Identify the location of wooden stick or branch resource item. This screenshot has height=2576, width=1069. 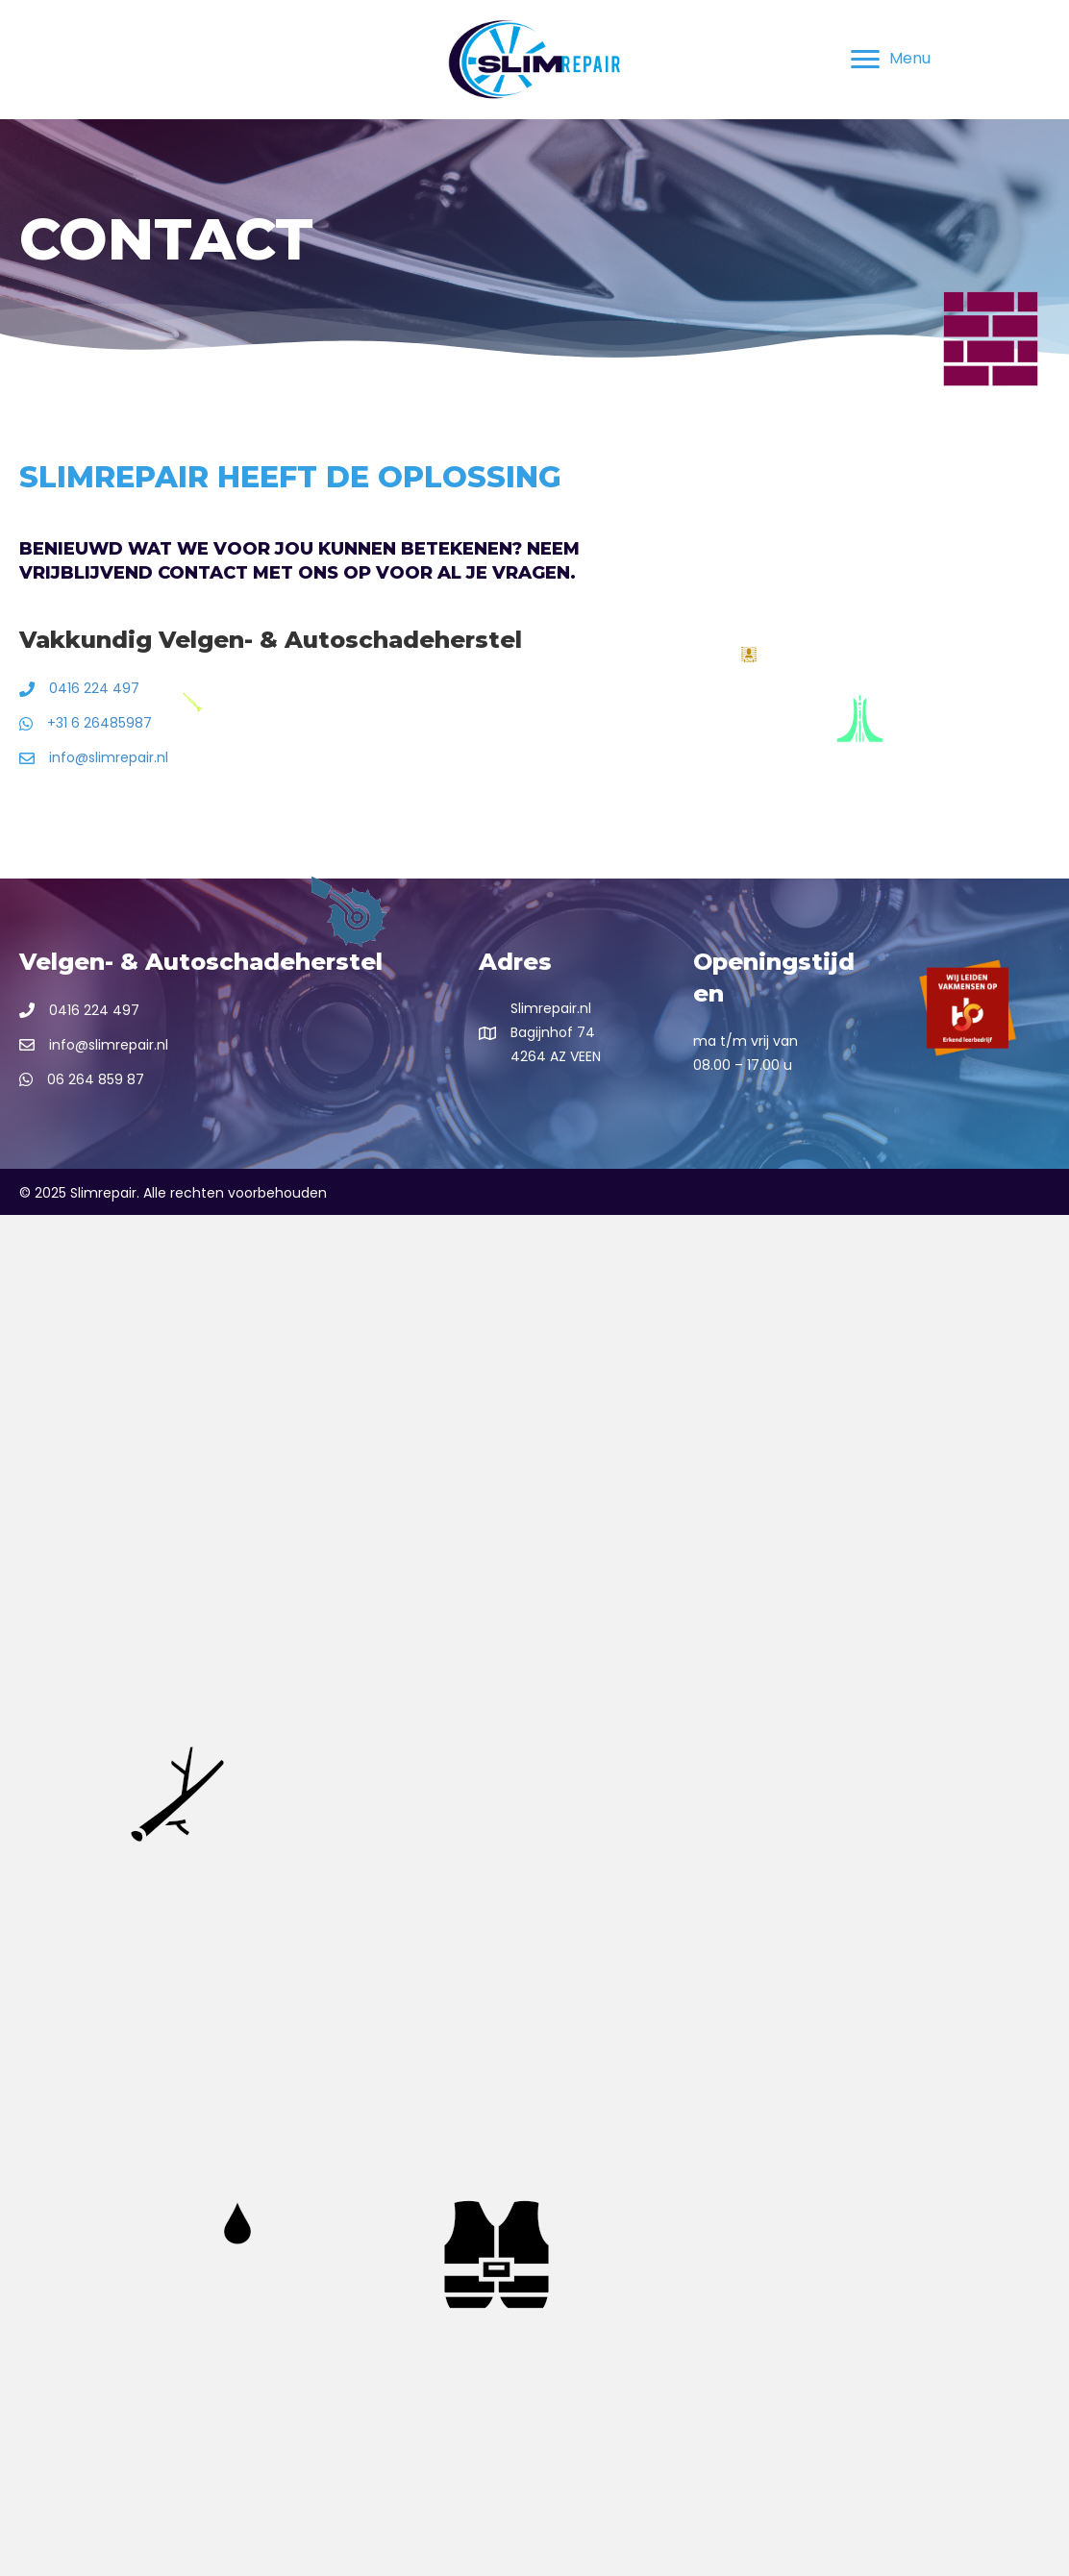
(177, 1794).